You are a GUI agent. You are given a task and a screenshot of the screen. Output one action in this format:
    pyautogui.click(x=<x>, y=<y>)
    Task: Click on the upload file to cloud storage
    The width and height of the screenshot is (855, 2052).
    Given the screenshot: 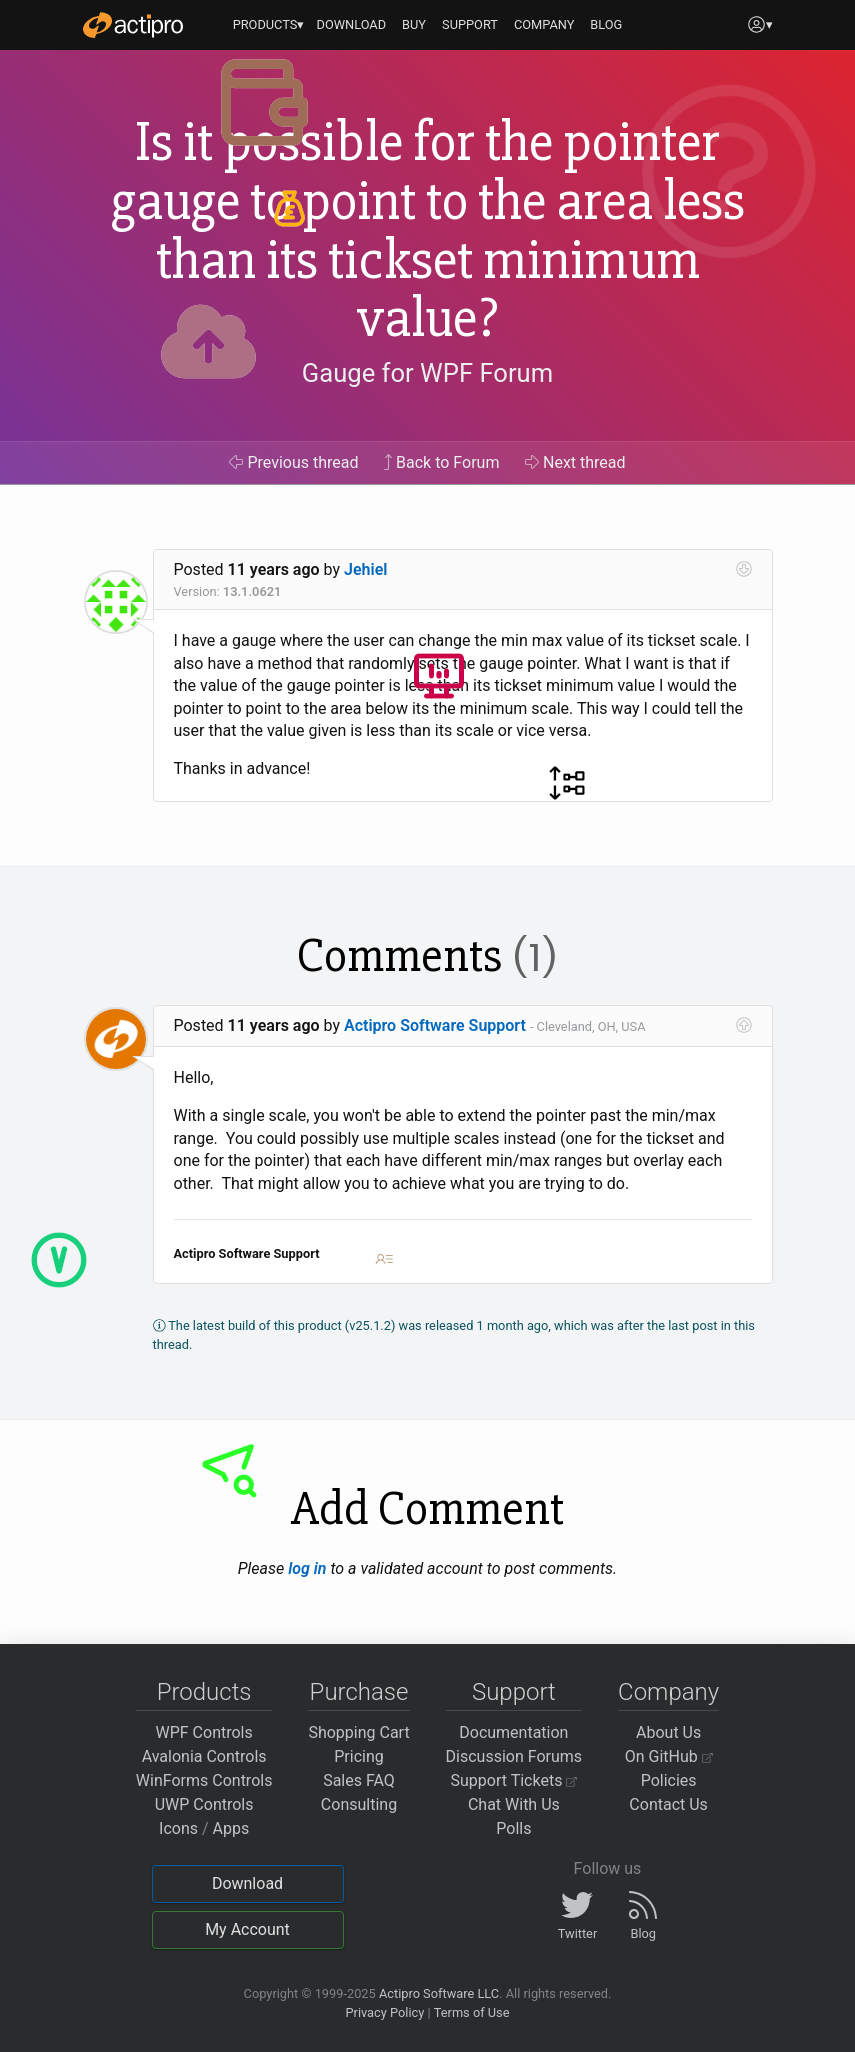 What is the action you would take?
    pyautogui.click(x=208, y=341)
    